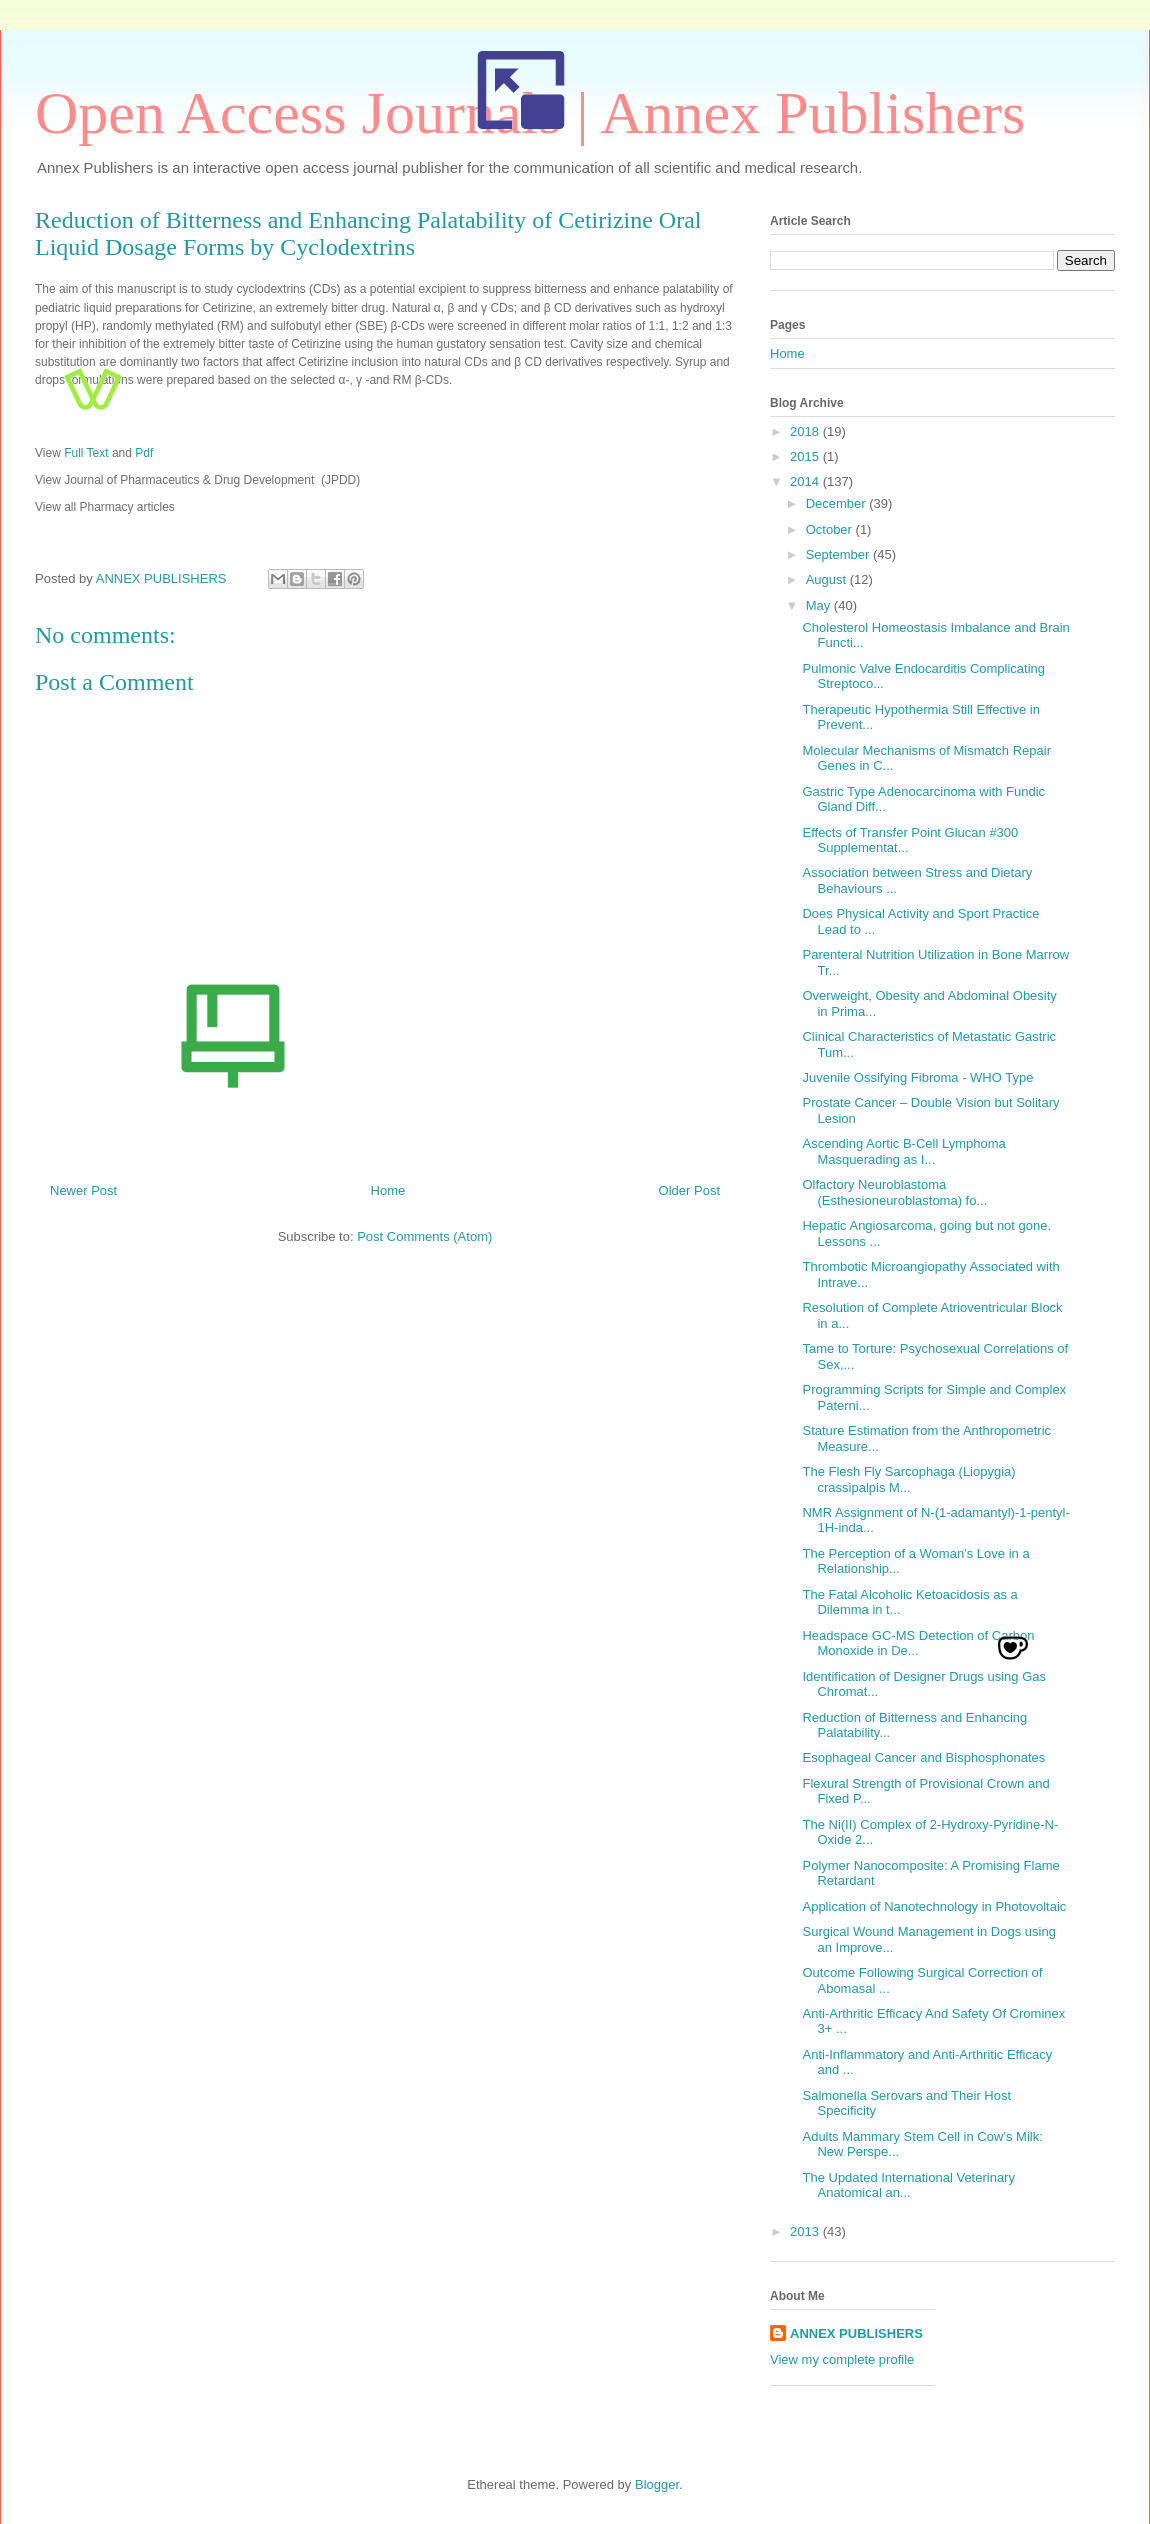 Image resolution: width=1150 pixels, height=2524 pixels. What do you see at coordinates (521, 90) in the screenshot?
I see `exit picture-in-picture mode` at bounding box center [521, 90].